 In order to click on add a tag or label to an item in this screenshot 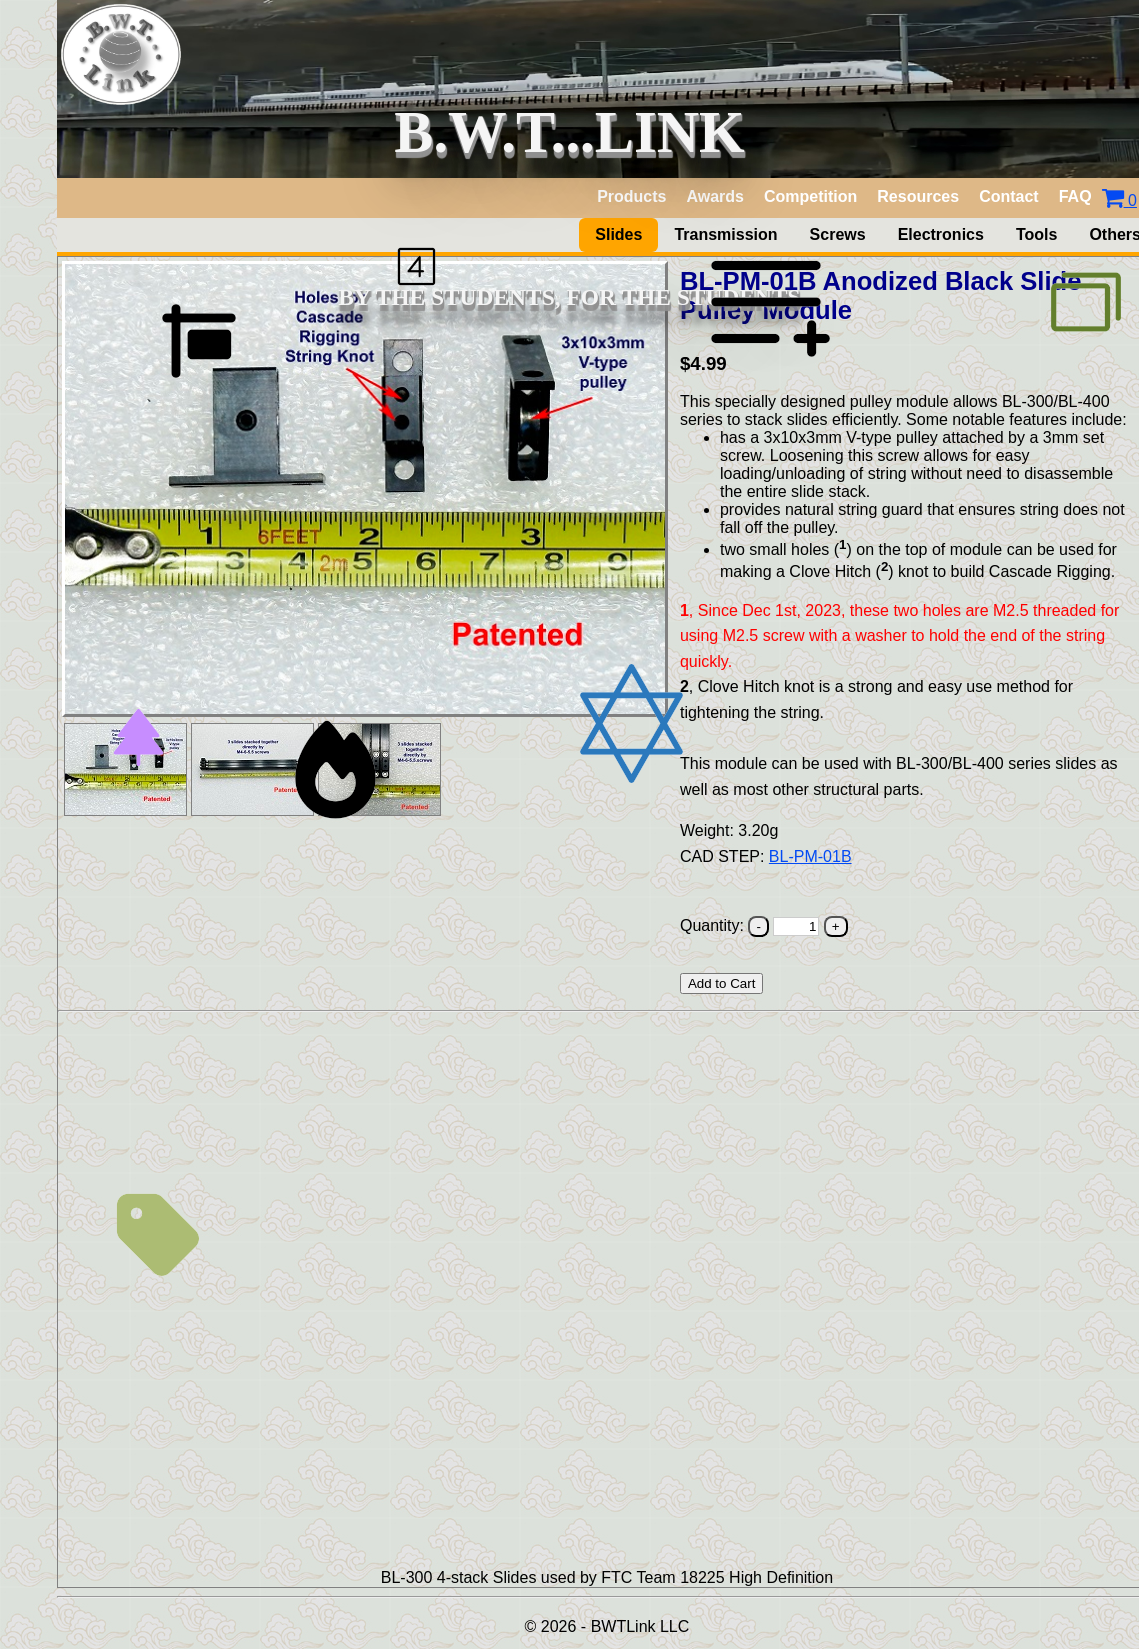, I will do `click(156, 1233)`.